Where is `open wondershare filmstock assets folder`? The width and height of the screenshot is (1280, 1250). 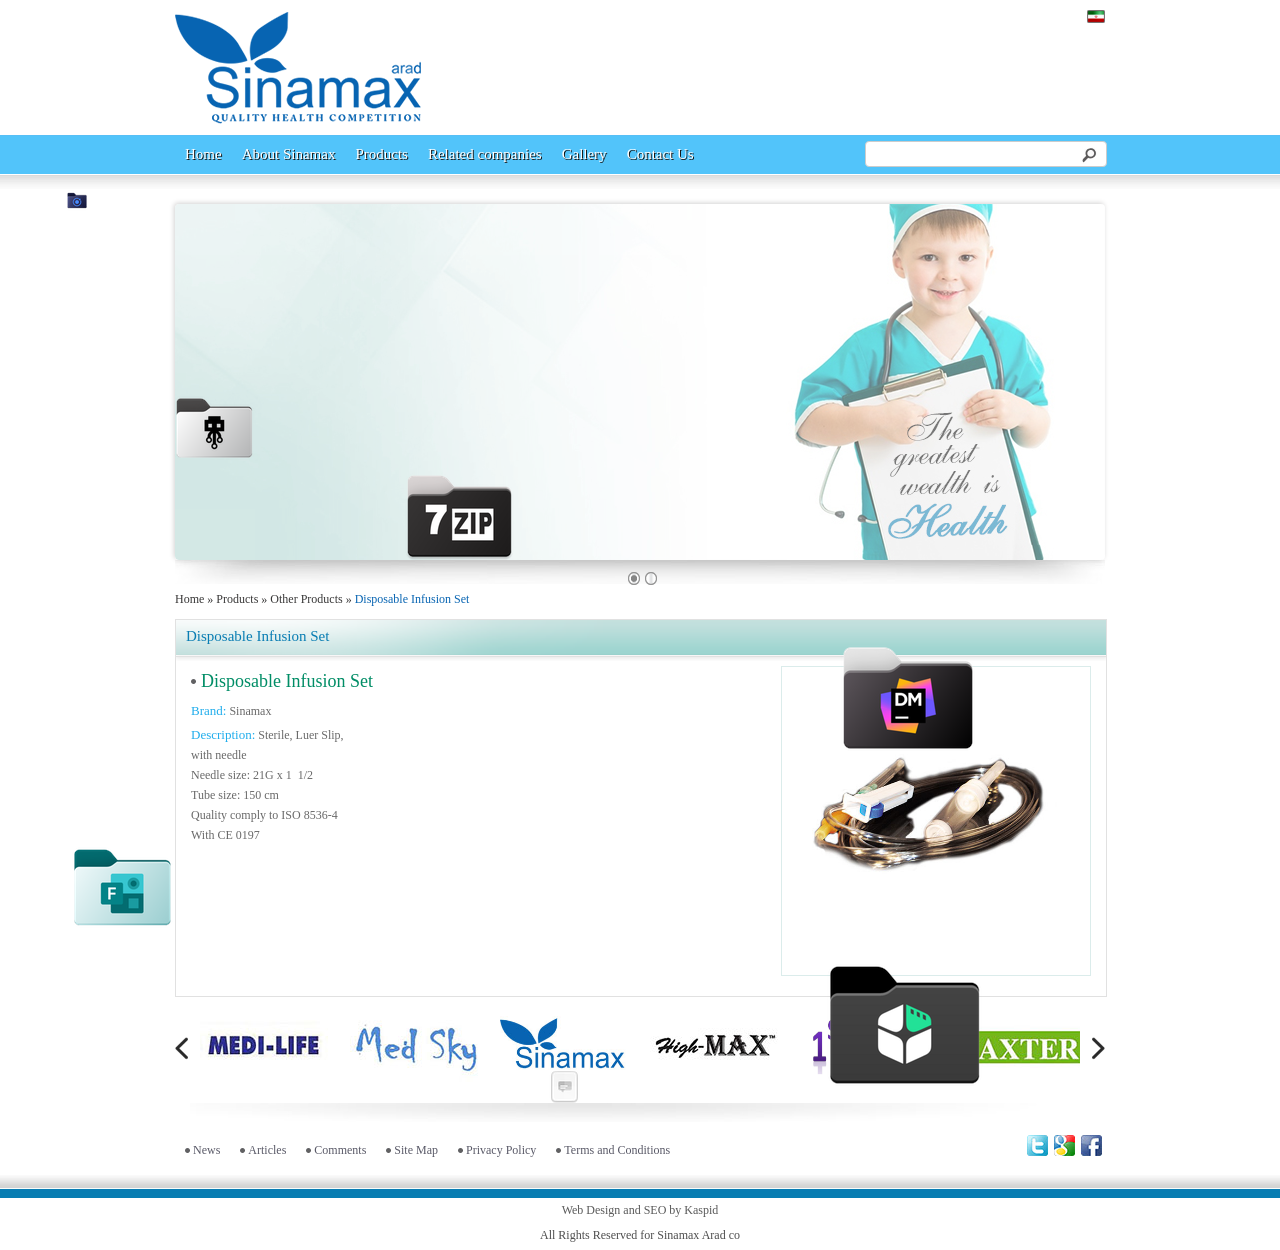 open wondershare filmstock assets folder is located at coordinates (904, 1029).